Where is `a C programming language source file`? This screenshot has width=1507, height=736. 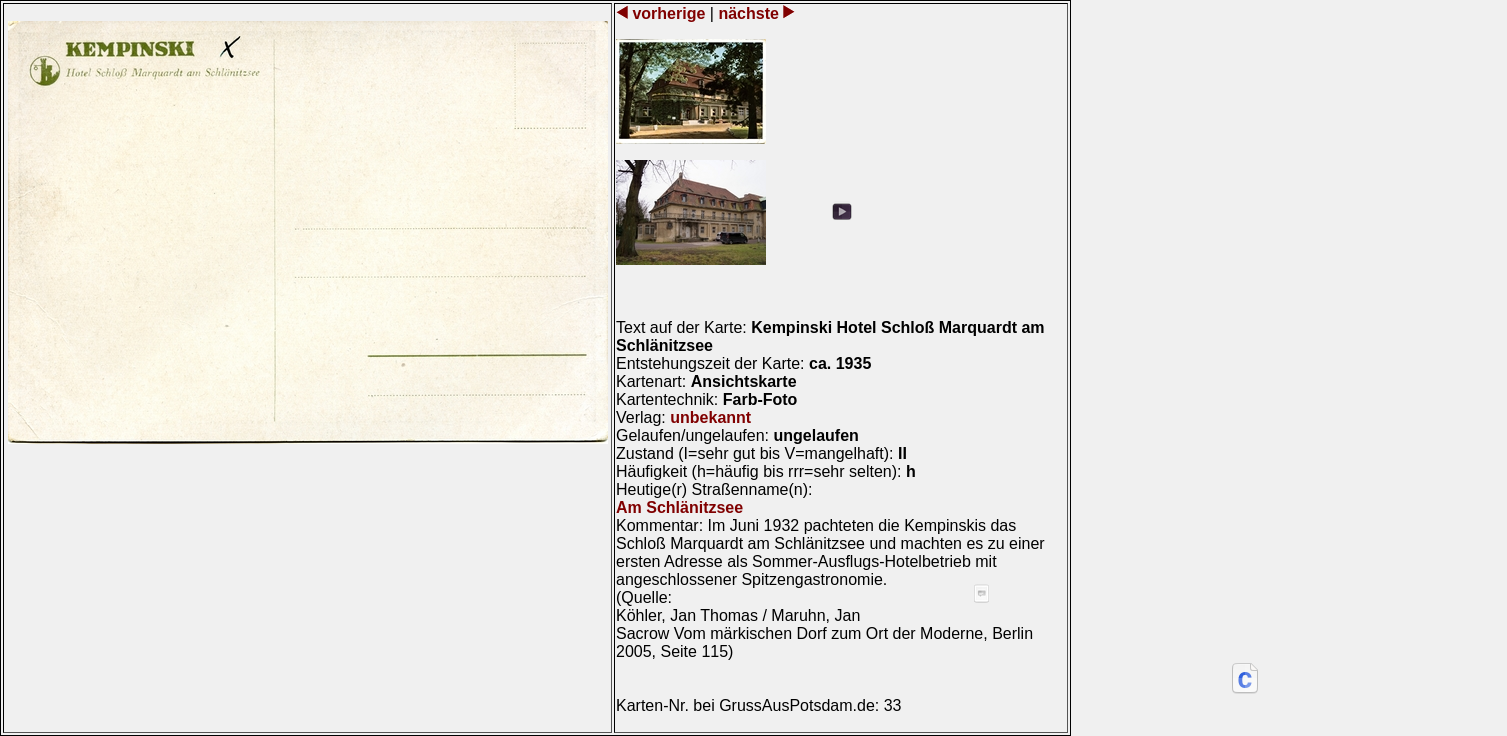
a C programming language source file is located at coordinates (1245, 678).